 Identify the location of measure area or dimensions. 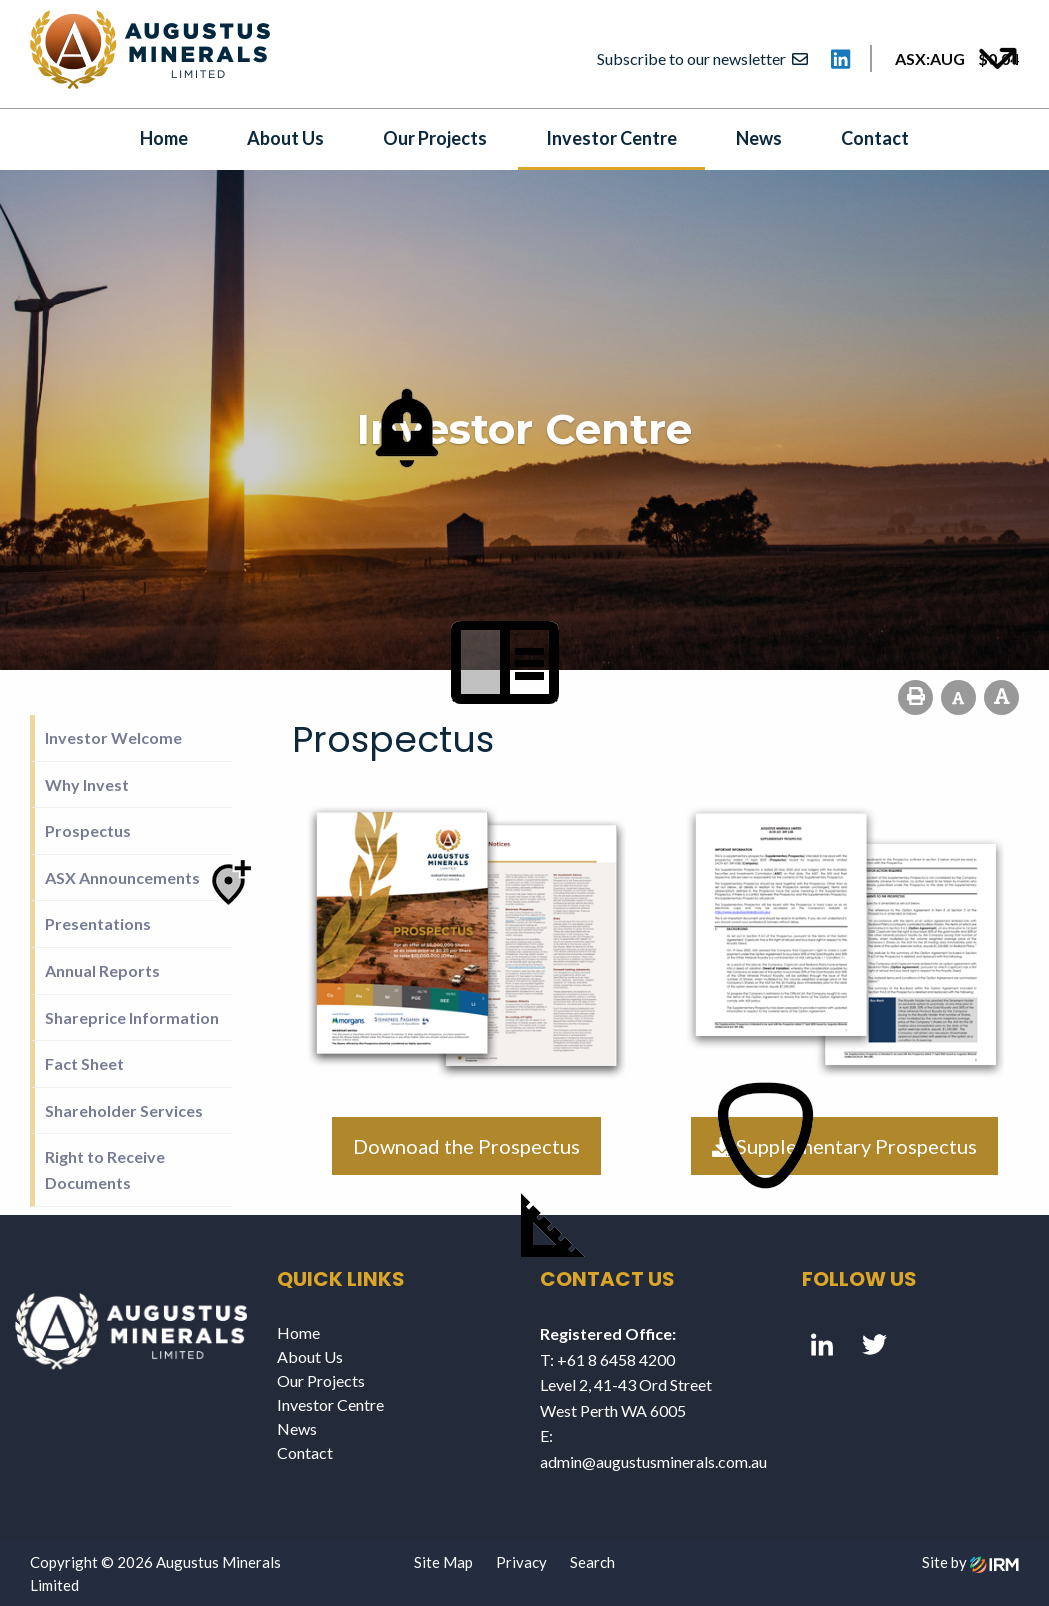
(553, 1225).